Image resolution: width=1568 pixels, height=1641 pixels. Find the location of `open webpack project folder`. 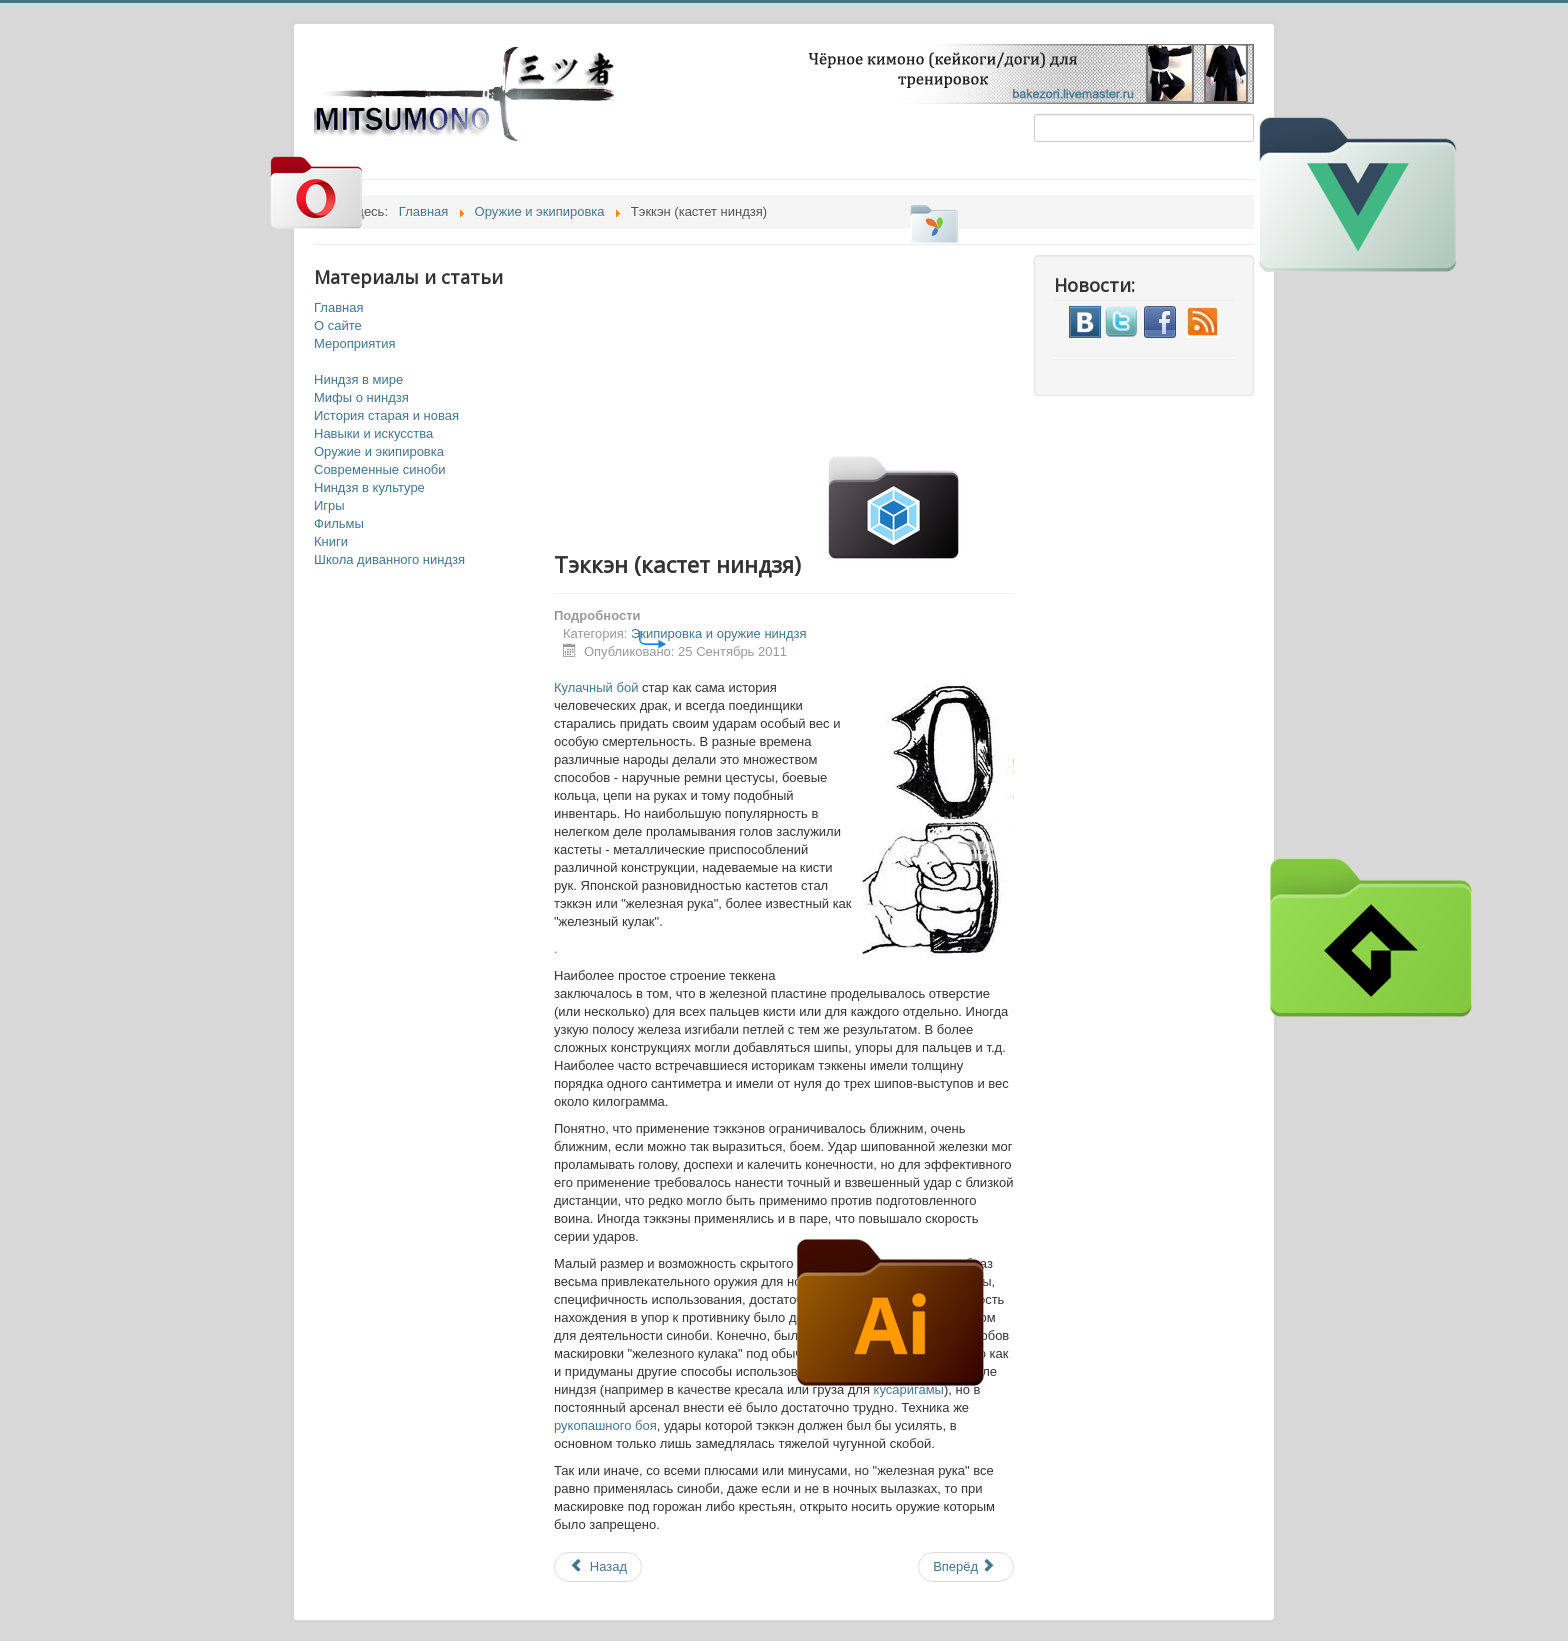

open webpack project folder is located at coordinates (893, 511).